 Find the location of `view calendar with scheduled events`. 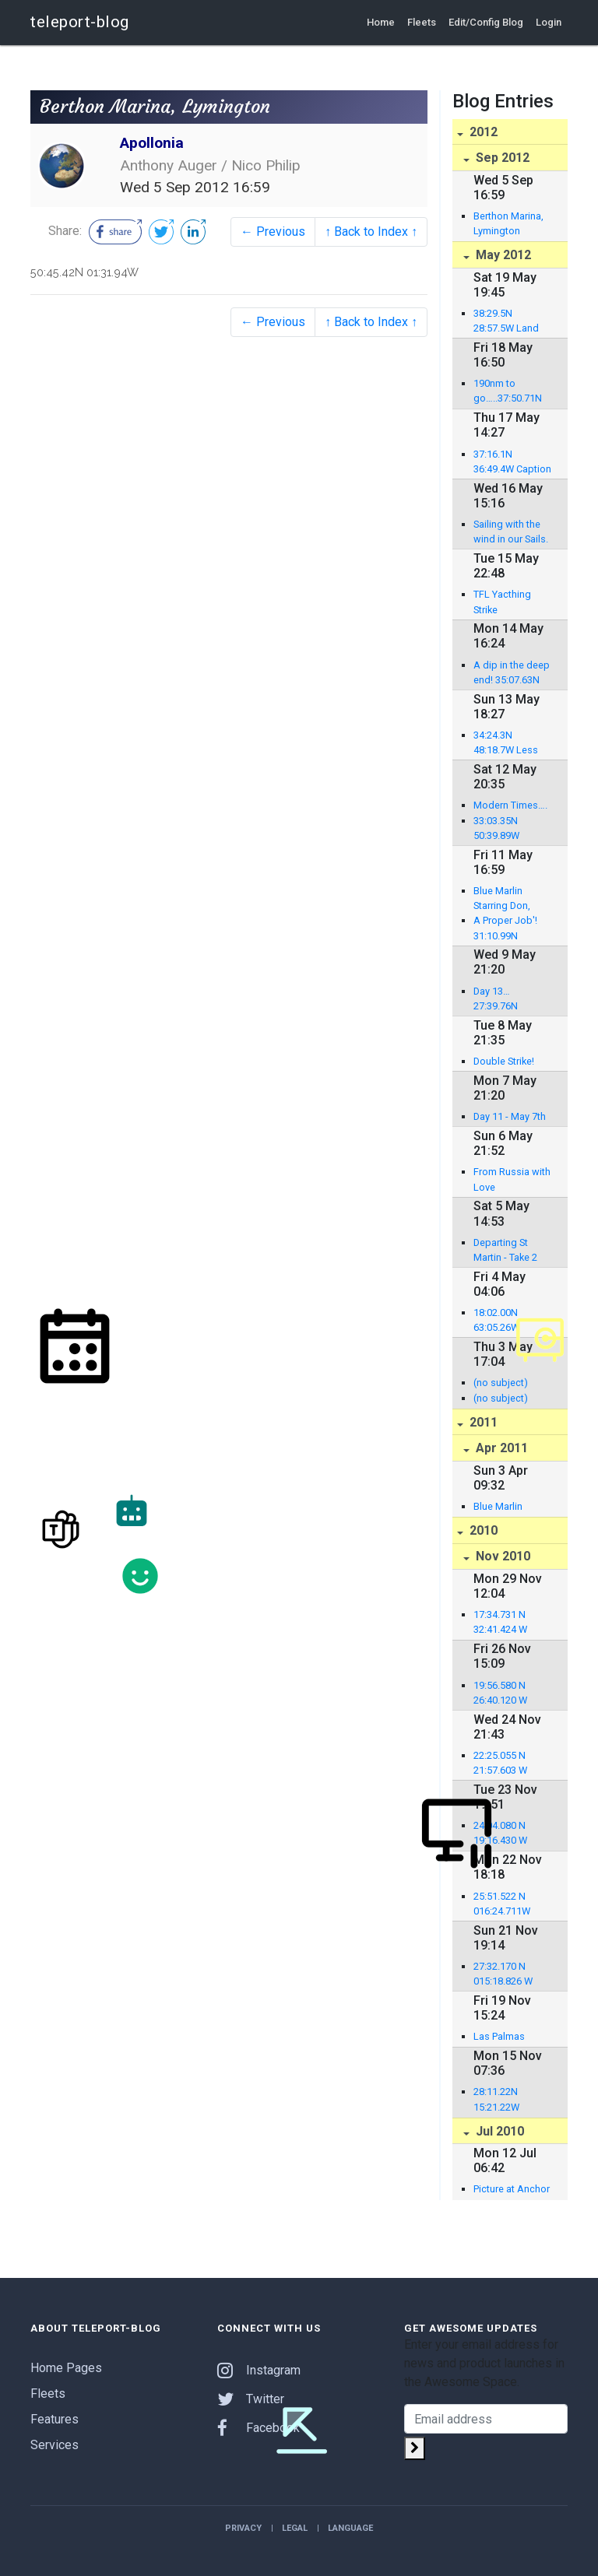

view calendar with scheduled events is located at coordinates (75, 1349).